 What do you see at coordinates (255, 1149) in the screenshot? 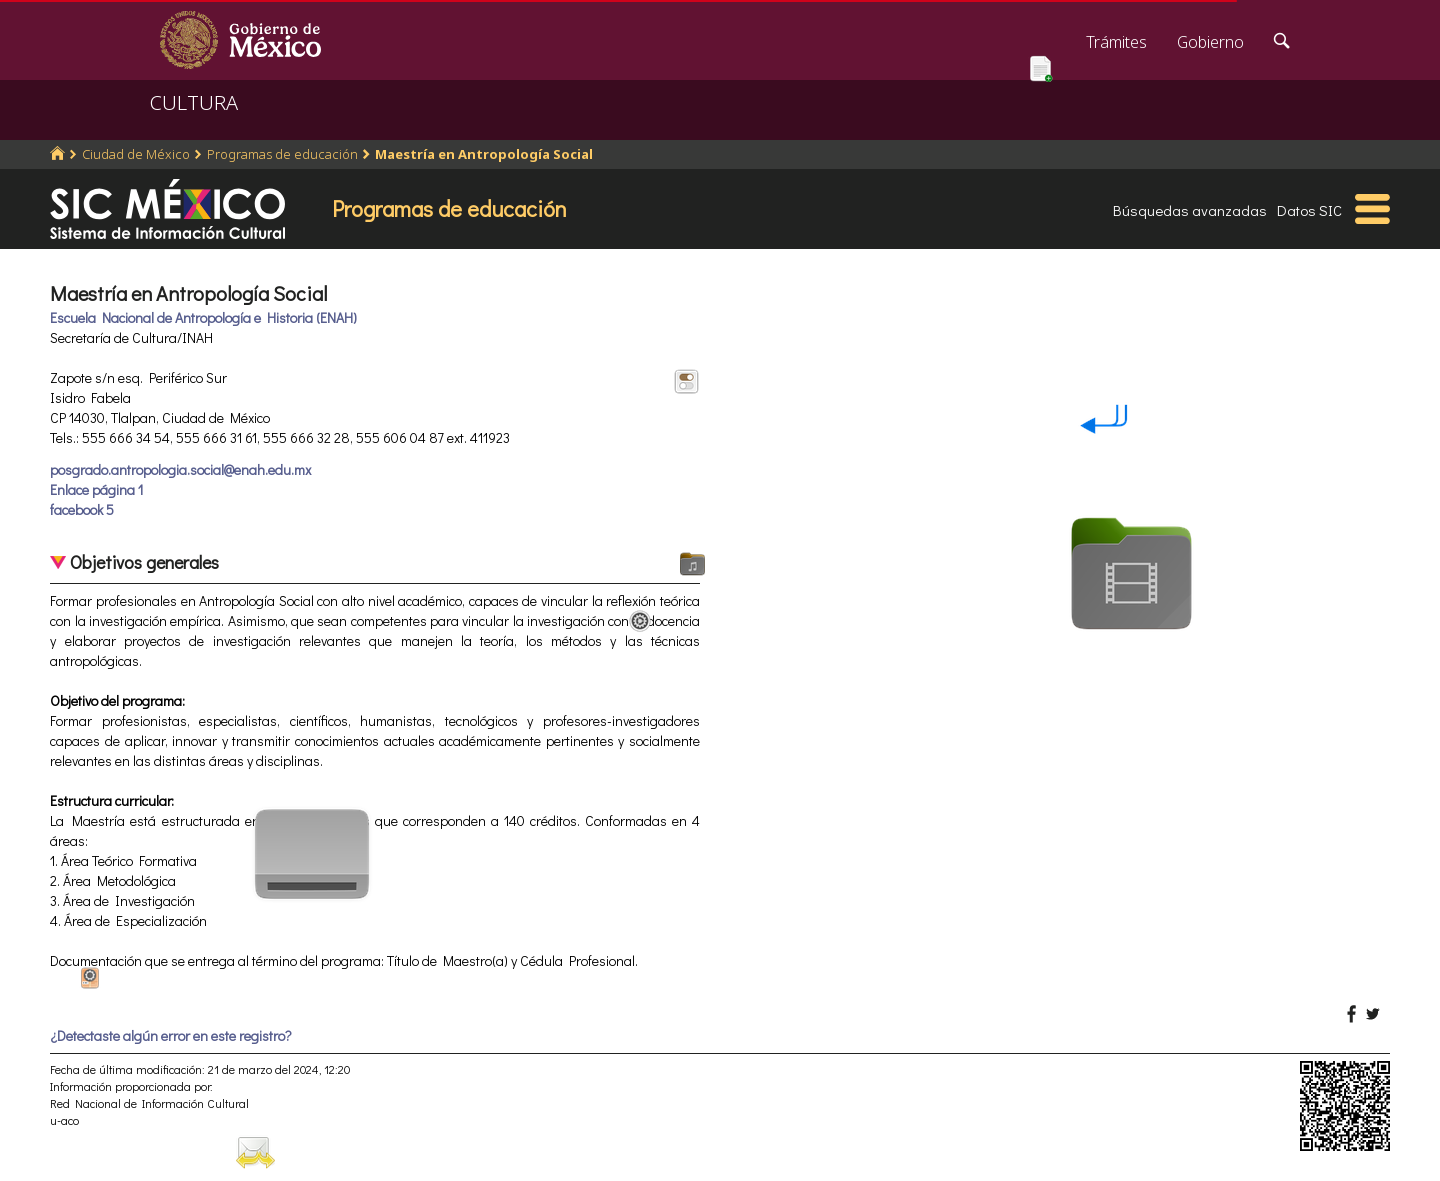
I see `reply to all recipients of an email` at bounding box center [255, 1149].